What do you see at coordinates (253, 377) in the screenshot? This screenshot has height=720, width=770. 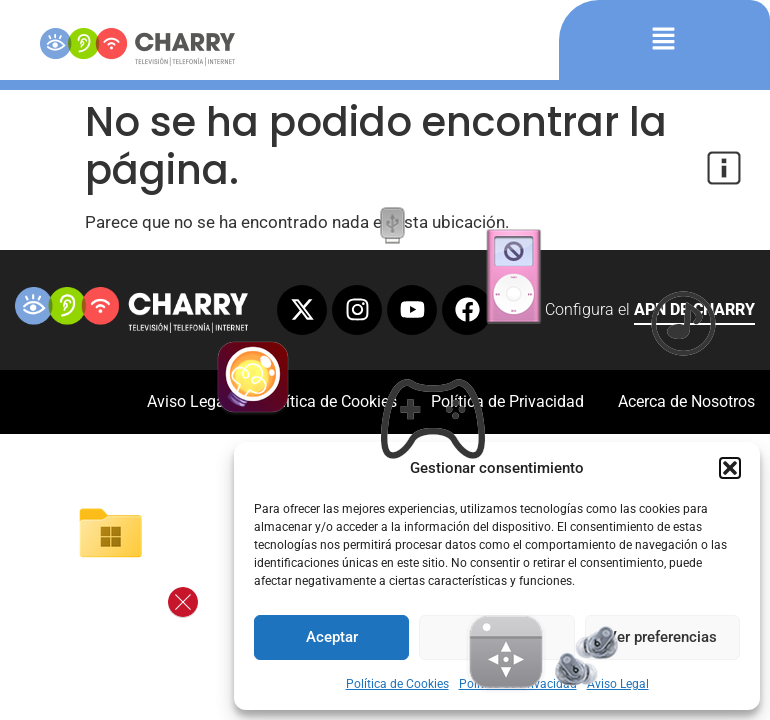 I see `open oneshot game app` at bounding box center [253, 377].